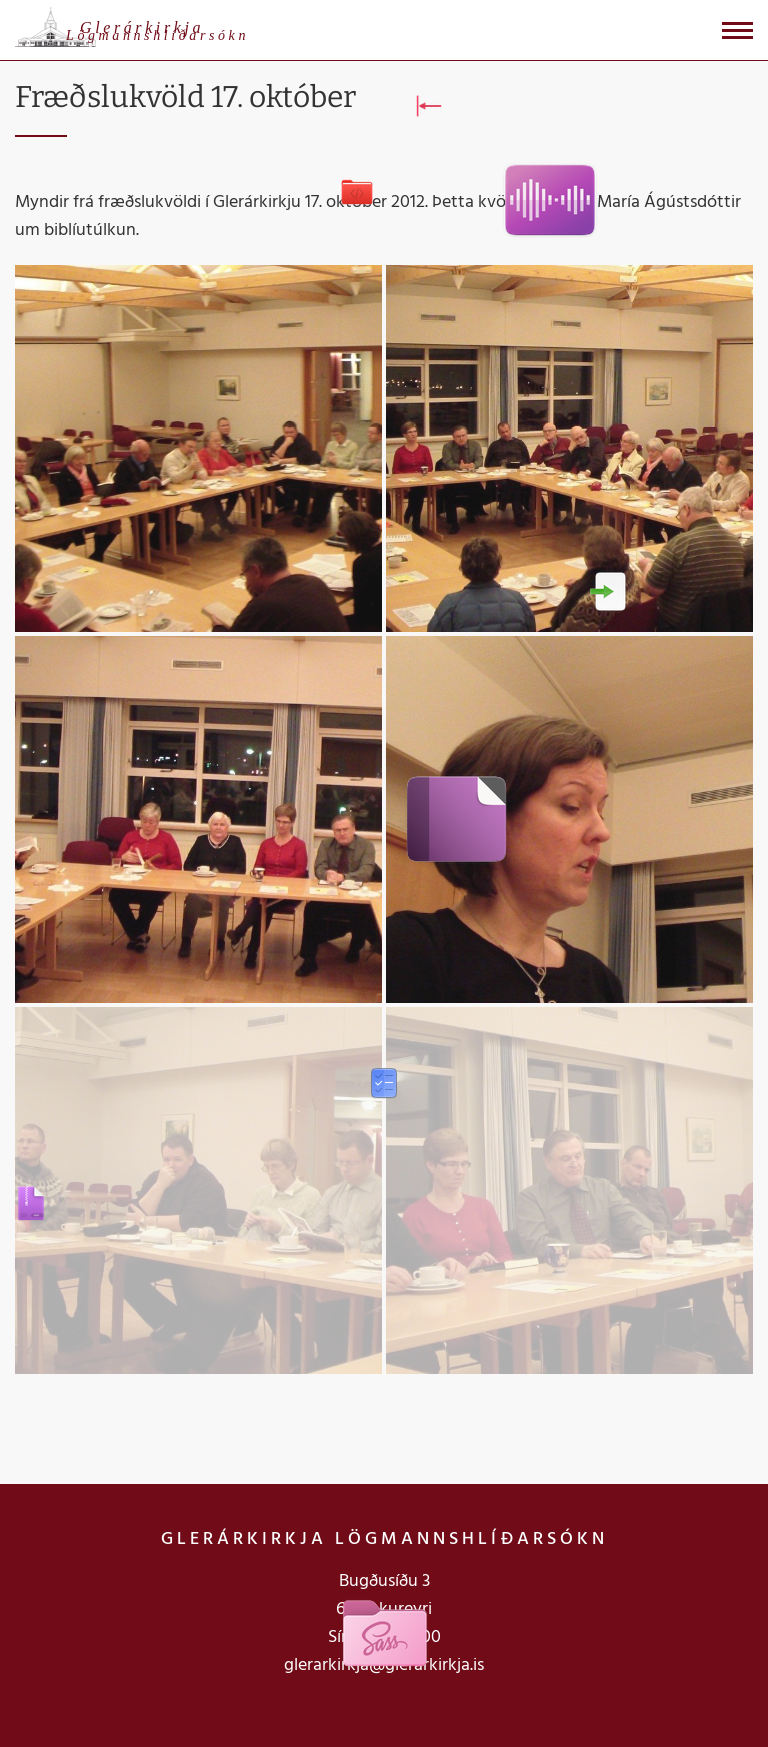  I want to click on go to the first item in a list or sequence, so click(429, 106).